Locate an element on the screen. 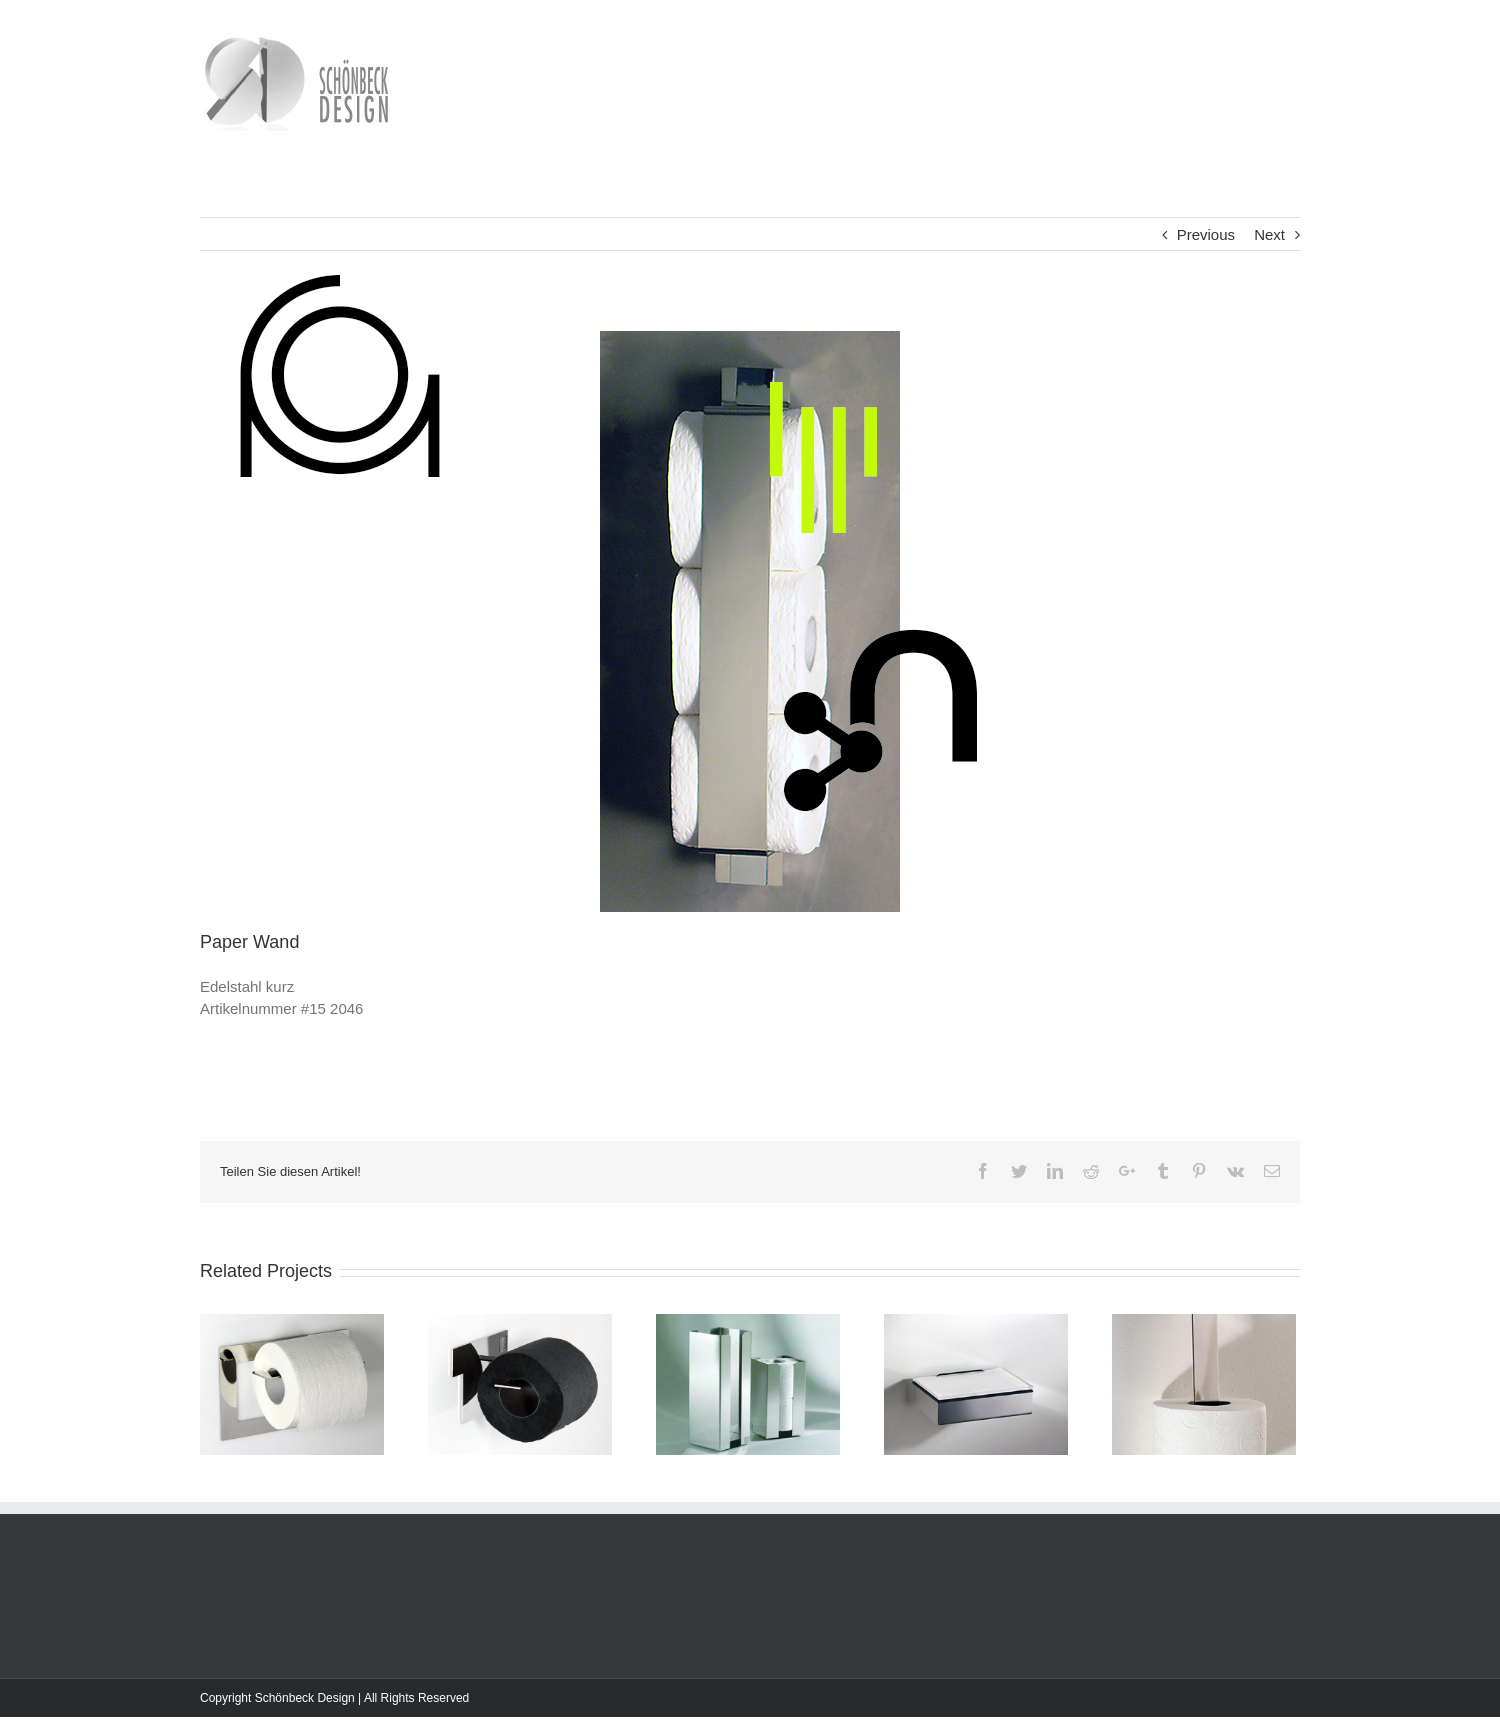 Image resolution: width=1500 pixels, height=1736 pixels. open gitter chat application is located at coordinates (823, 457).